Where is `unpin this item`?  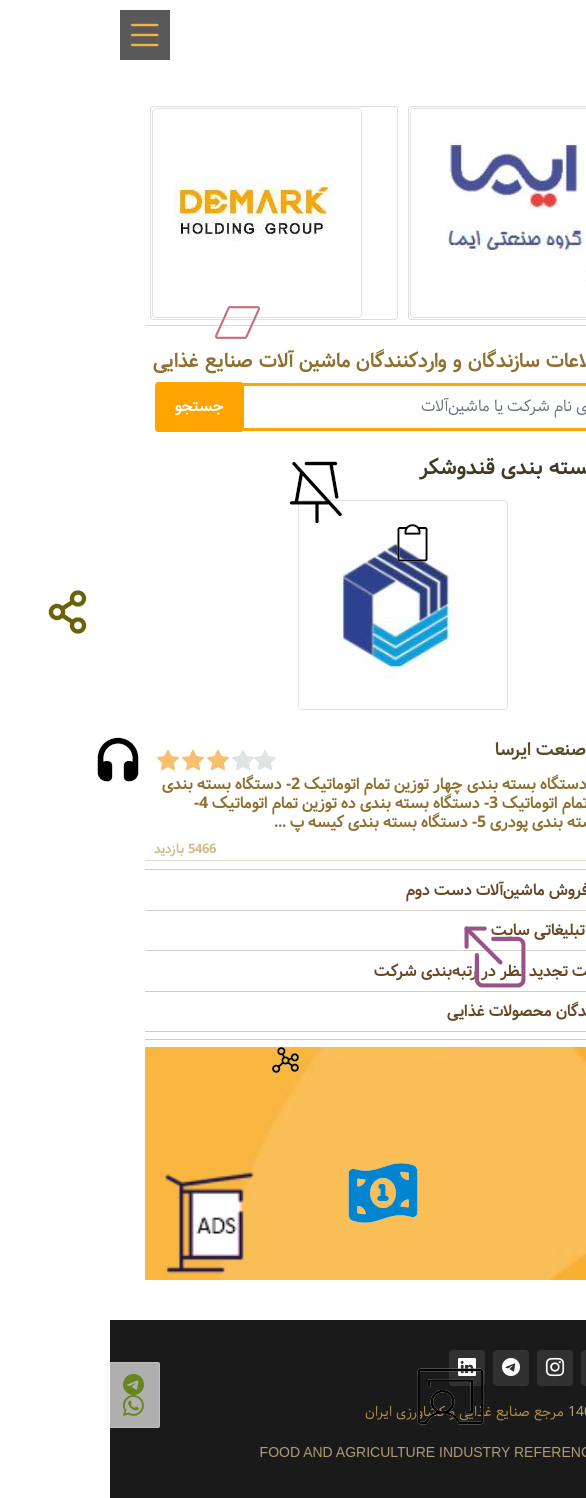 unpin this item is located at coordinates (317, 489).